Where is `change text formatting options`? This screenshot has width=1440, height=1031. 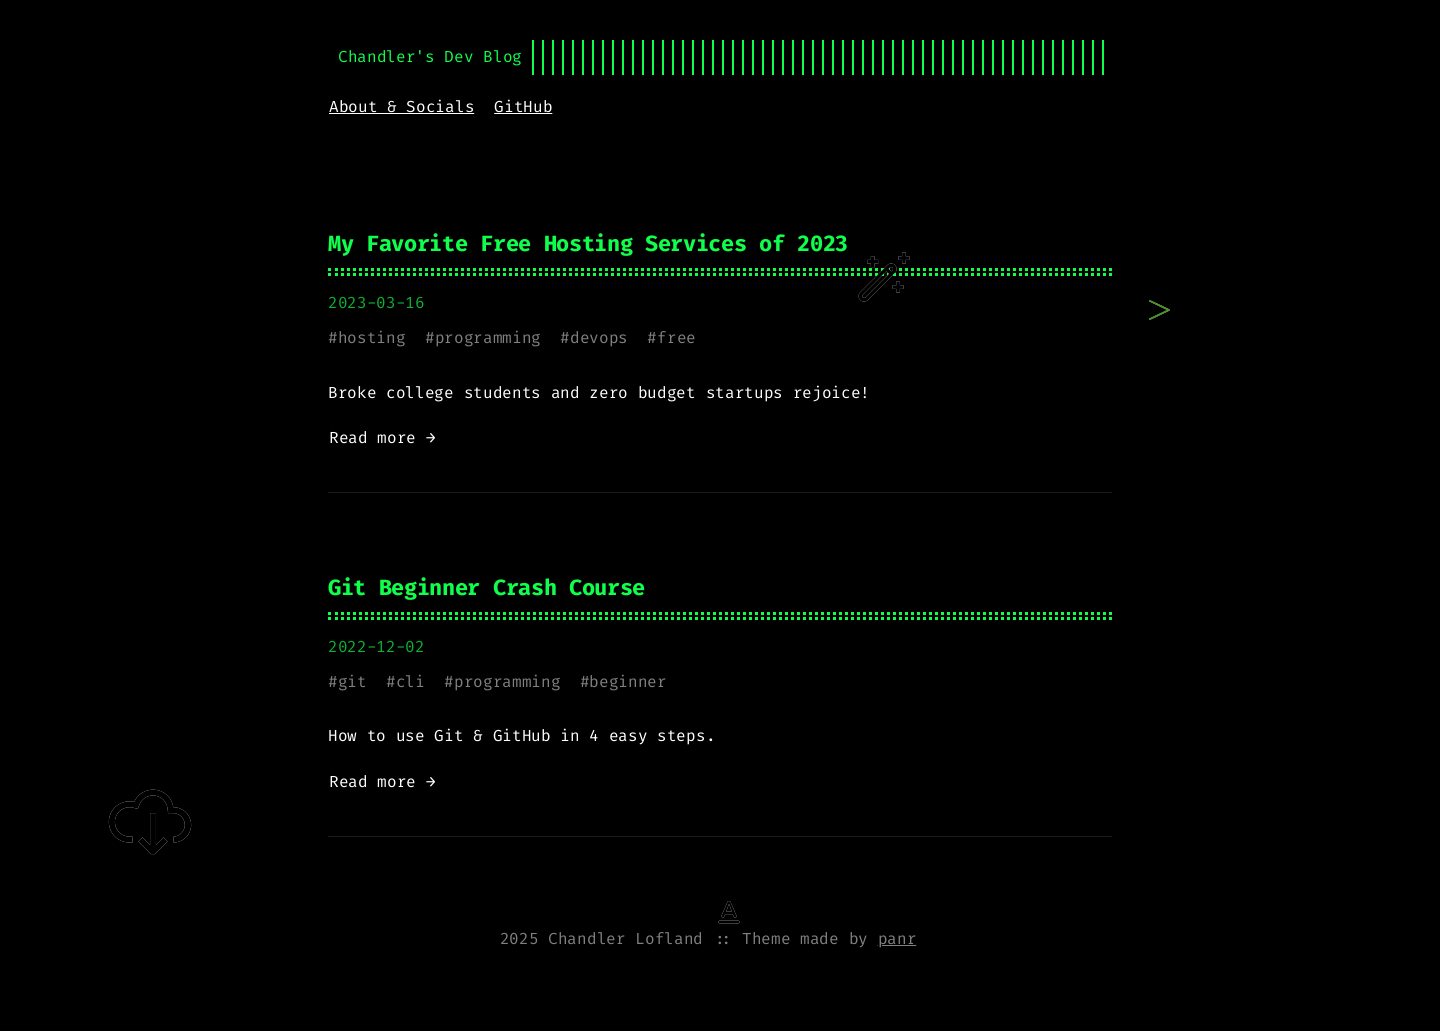
change text formatting options is located at coordinates (729, 913).